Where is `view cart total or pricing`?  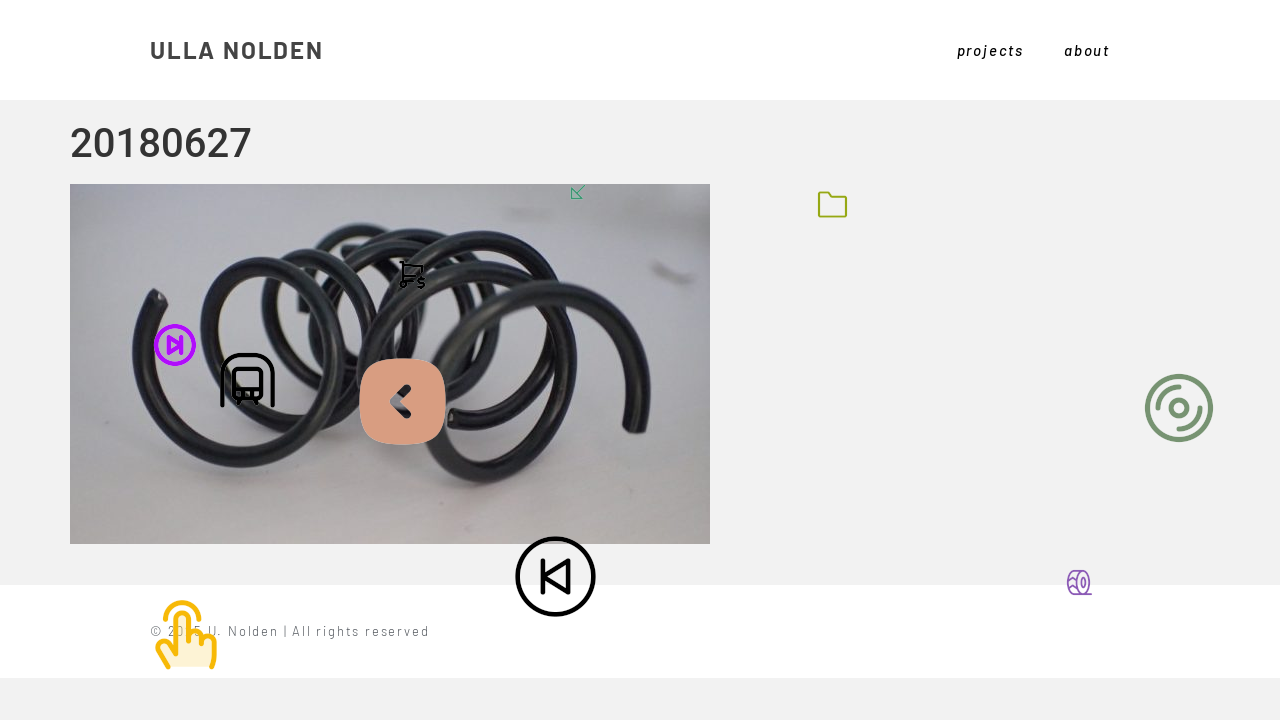
view cart total or pricing is located at coordinates (411, 274).